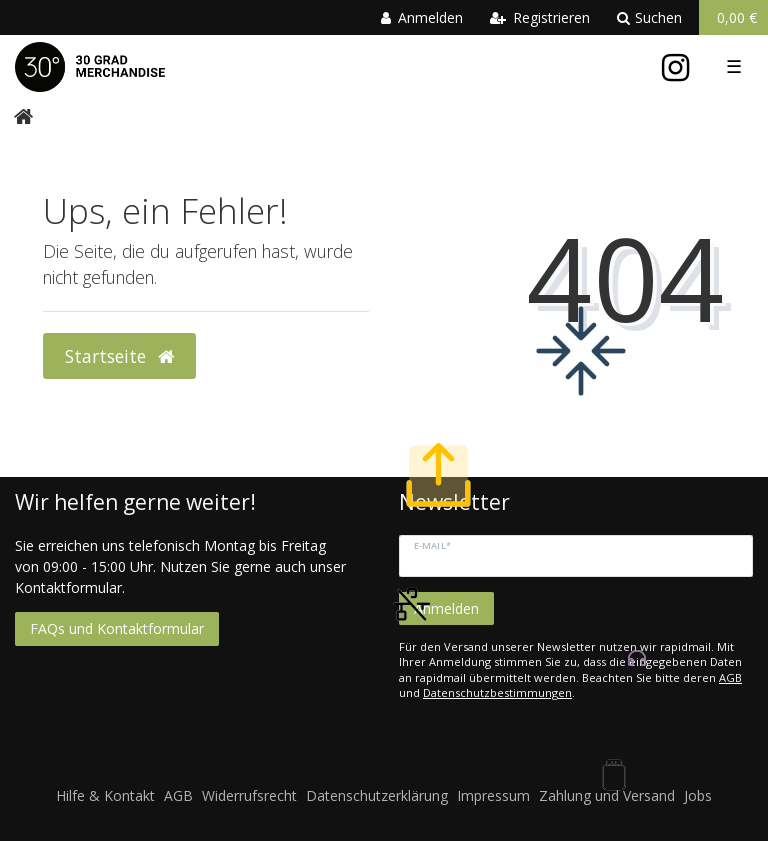  Describe the element at coordinates (412, 605) in the screenshot. I see `network connection unavailable` at that location.